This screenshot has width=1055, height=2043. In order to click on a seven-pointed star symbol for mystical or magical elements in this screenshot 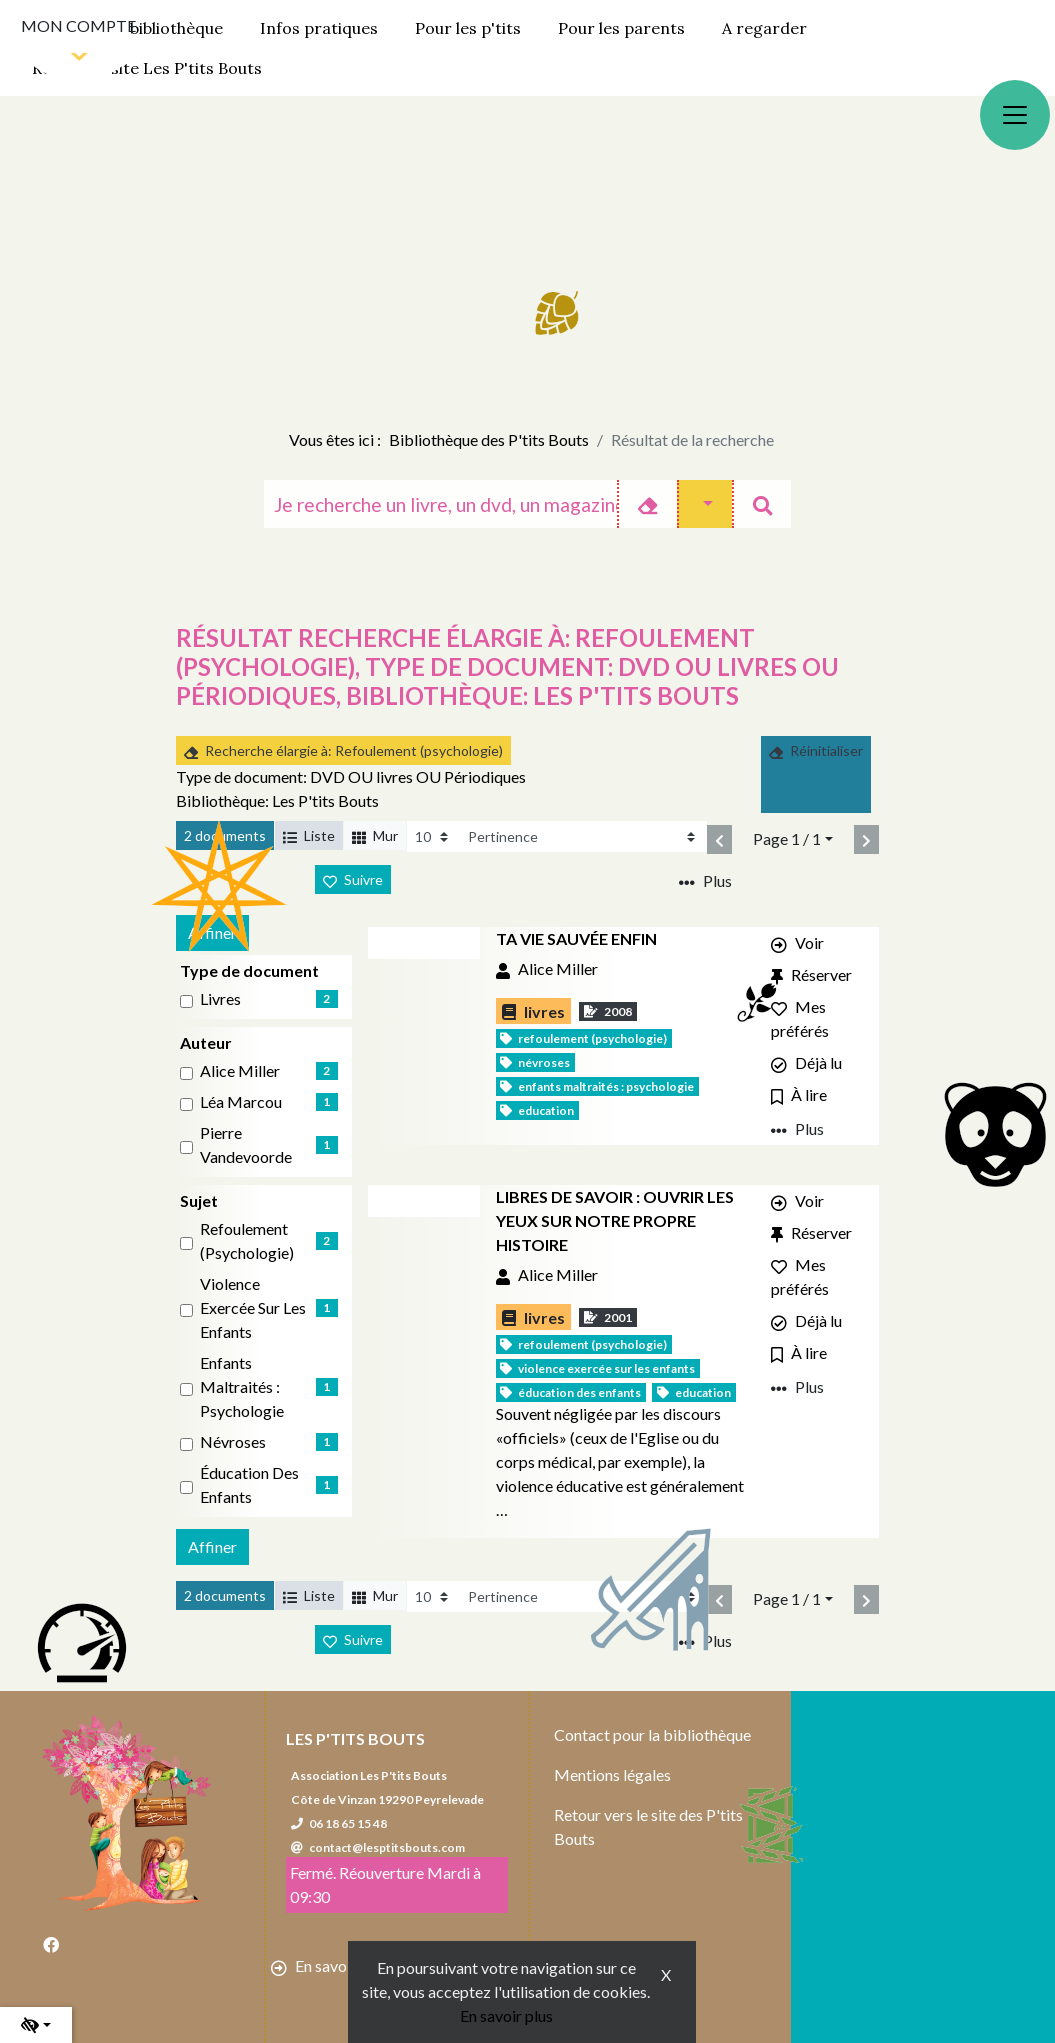, I will do `click(219, 886)`.